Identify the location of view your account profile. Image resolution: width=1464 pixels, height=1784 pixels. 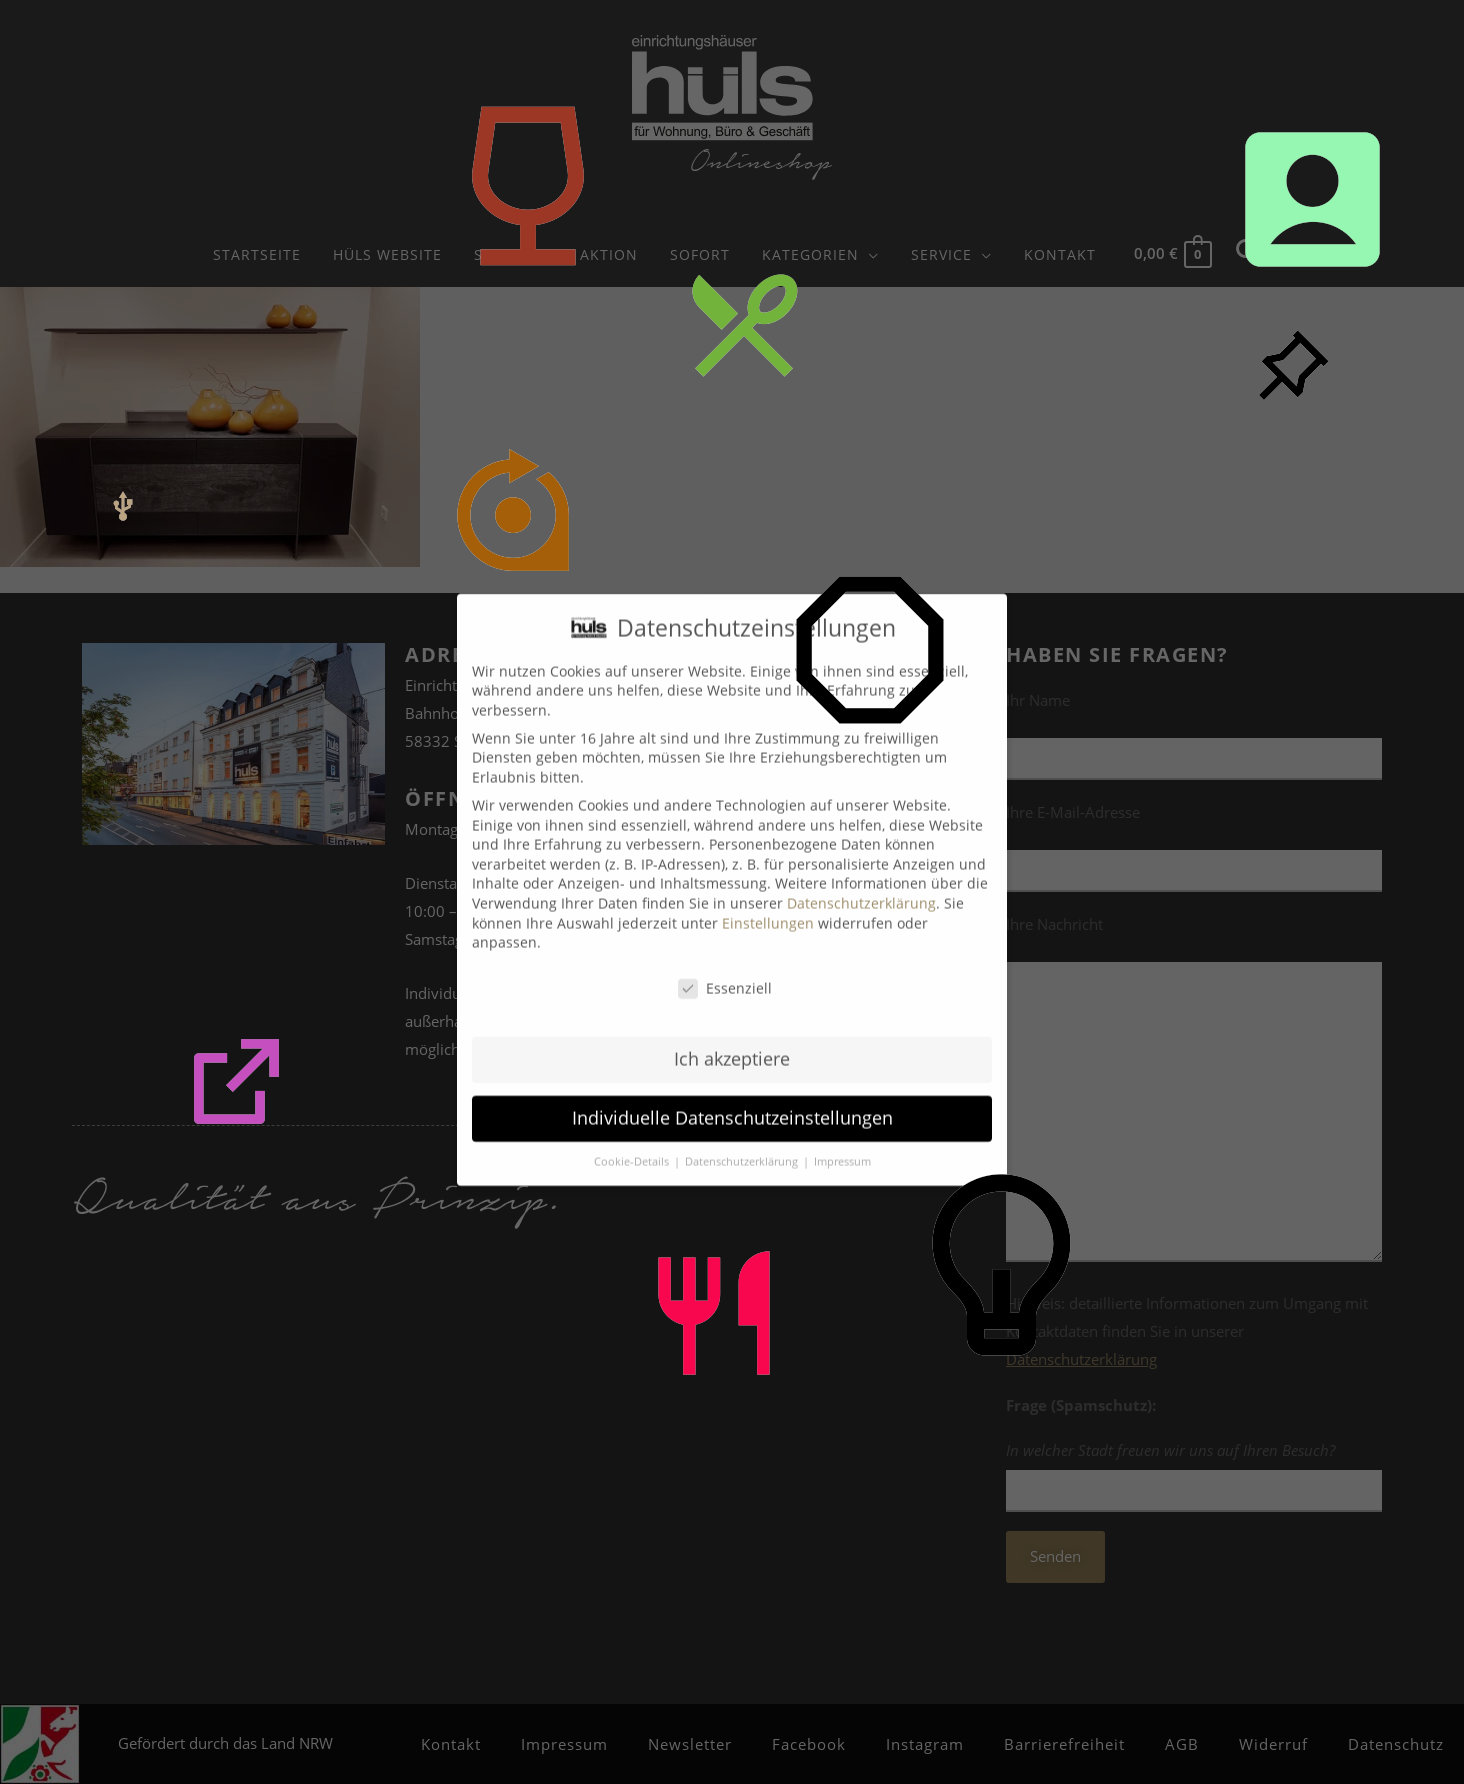
(1312, 199).